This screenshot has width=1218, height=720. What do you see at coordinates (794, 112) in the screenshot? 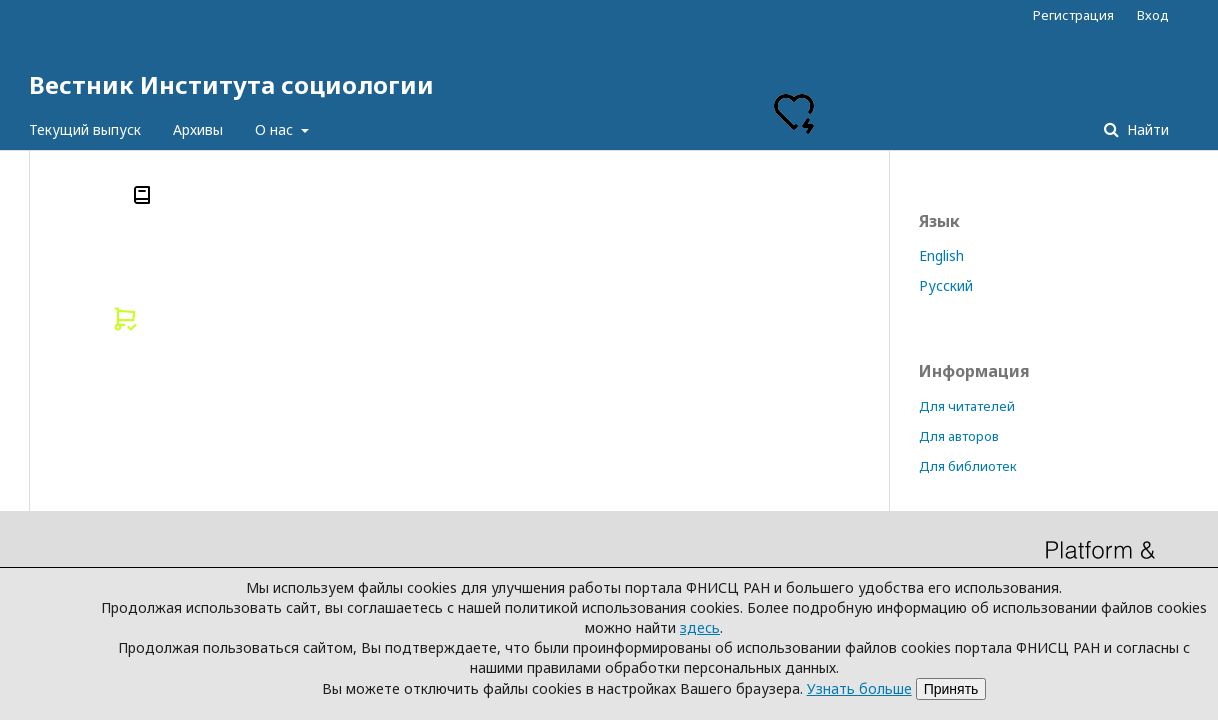
I see `quick-like or instant favorite action` at bounding box center [794, 112].